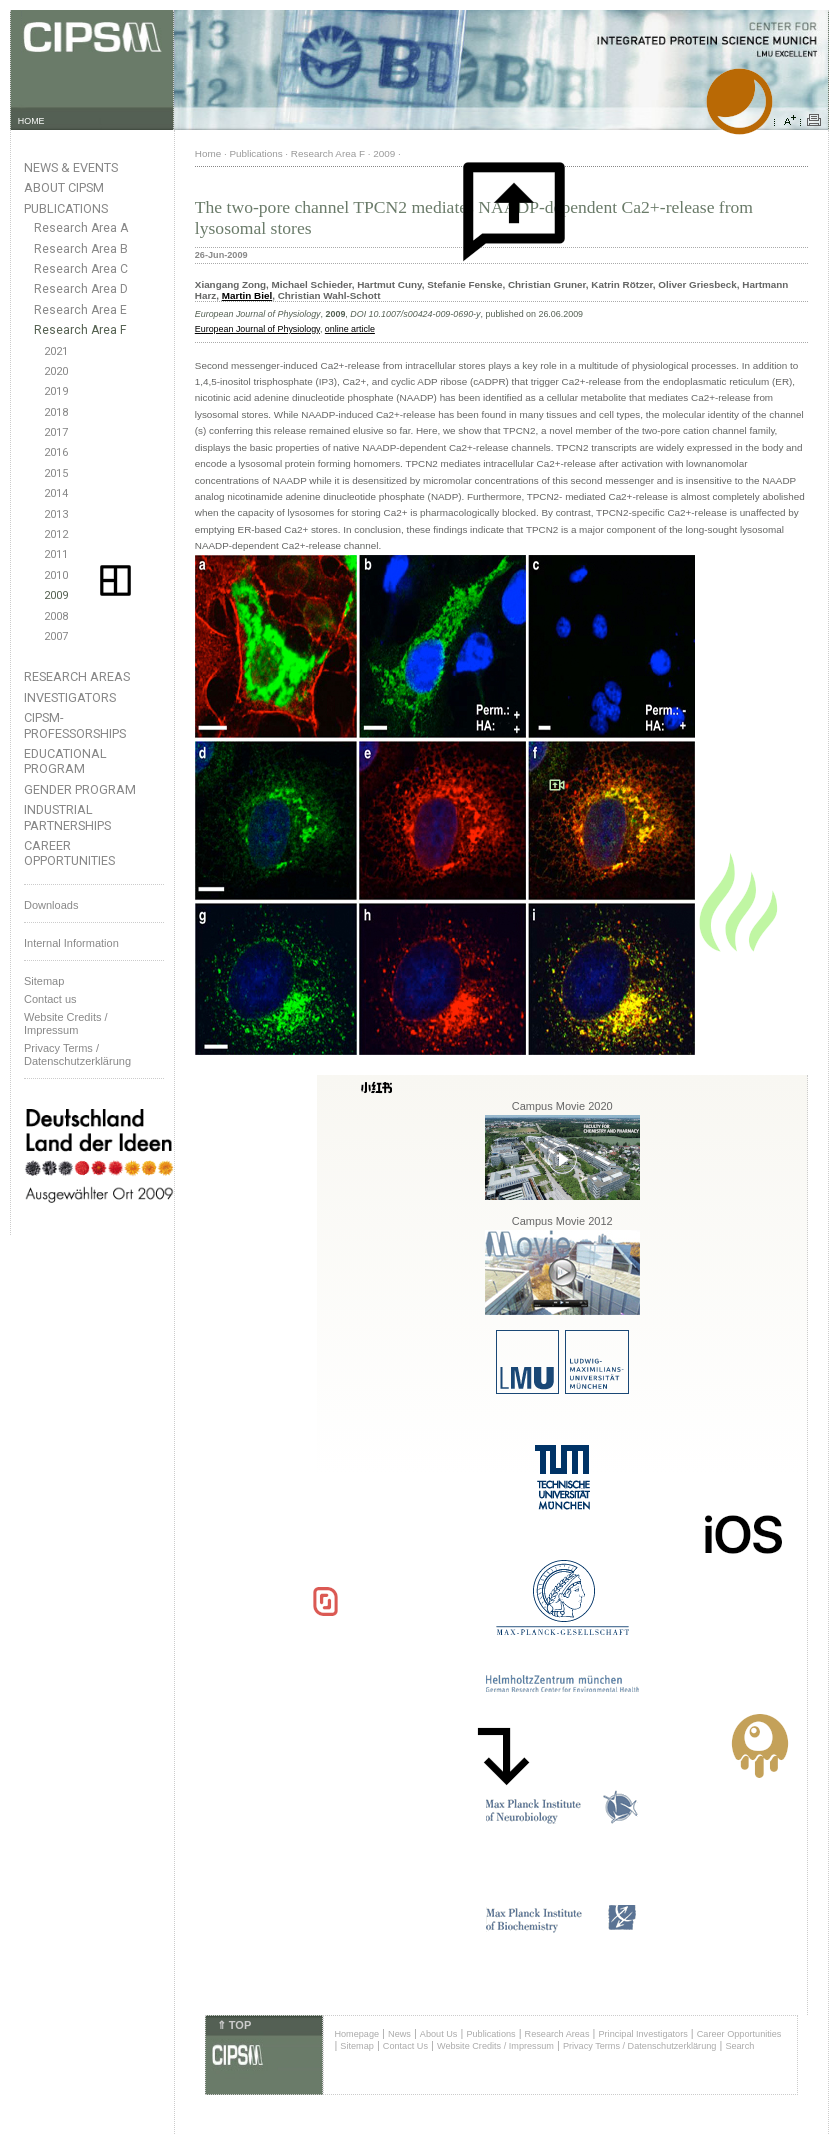 This screenshot has width=839, height=2135. What do you see at coordinates (557, 785) in the screenshot?
I see `upload a video file` at bounding box center [557, 785].